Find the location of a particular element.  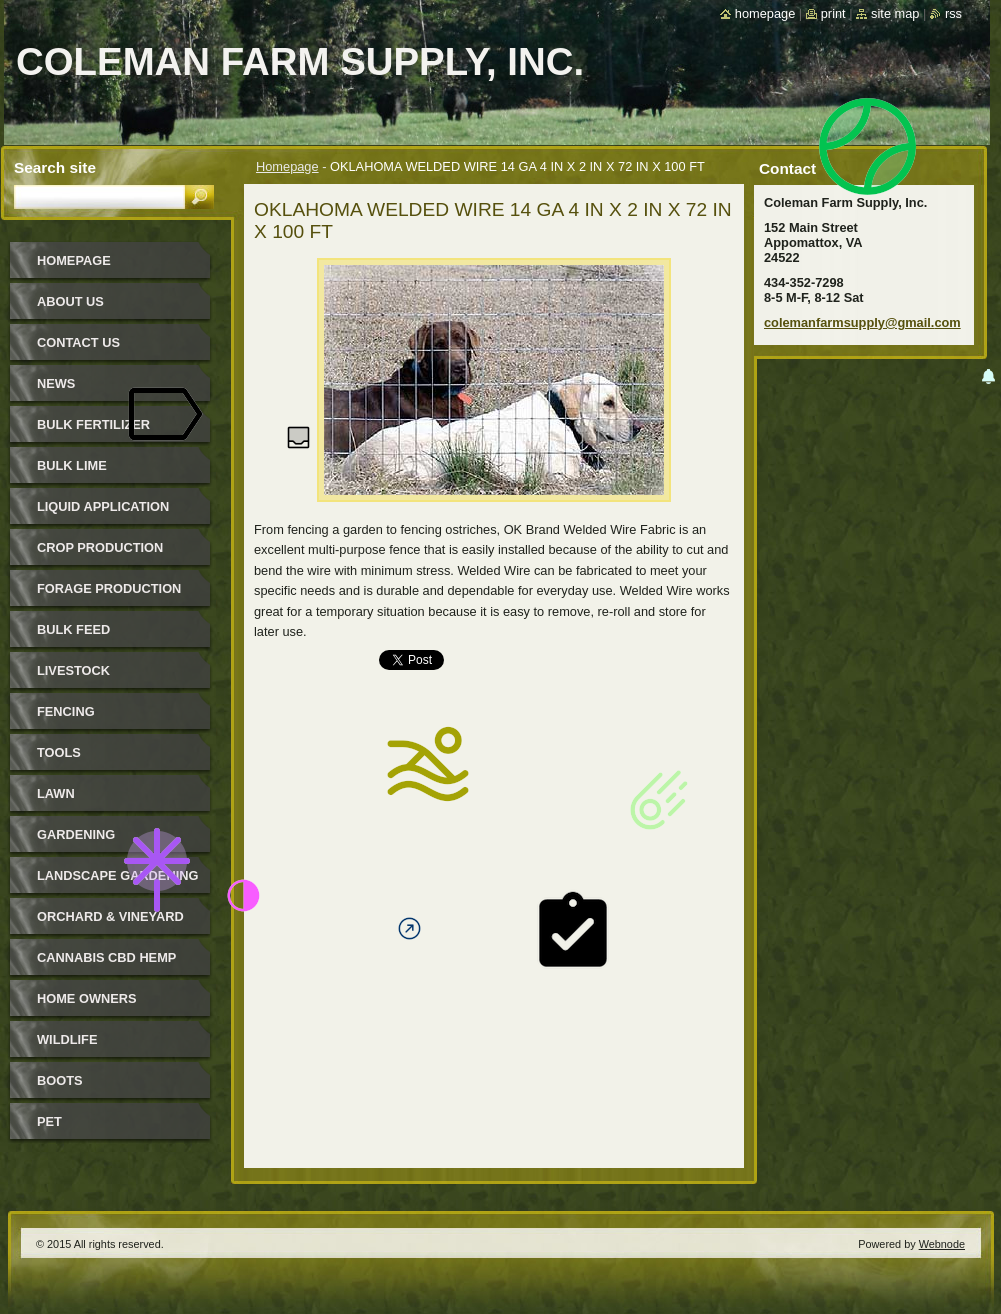

access tennis or sports-related content is located at coordinates (867, 146).